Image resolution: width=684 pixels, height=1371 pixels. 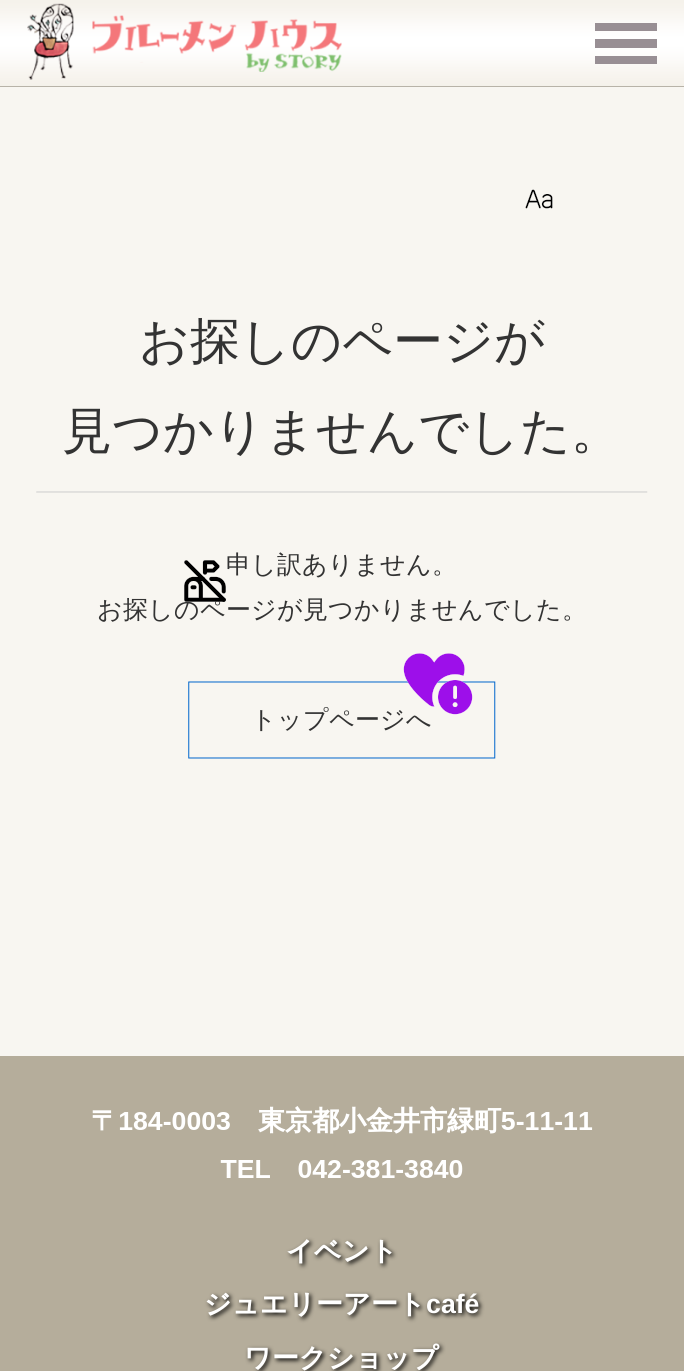 What do you see at coordinates (539, 199) in the screenshot?
I see `adjust text formatting and font settings` at bounding box center [539, 199].